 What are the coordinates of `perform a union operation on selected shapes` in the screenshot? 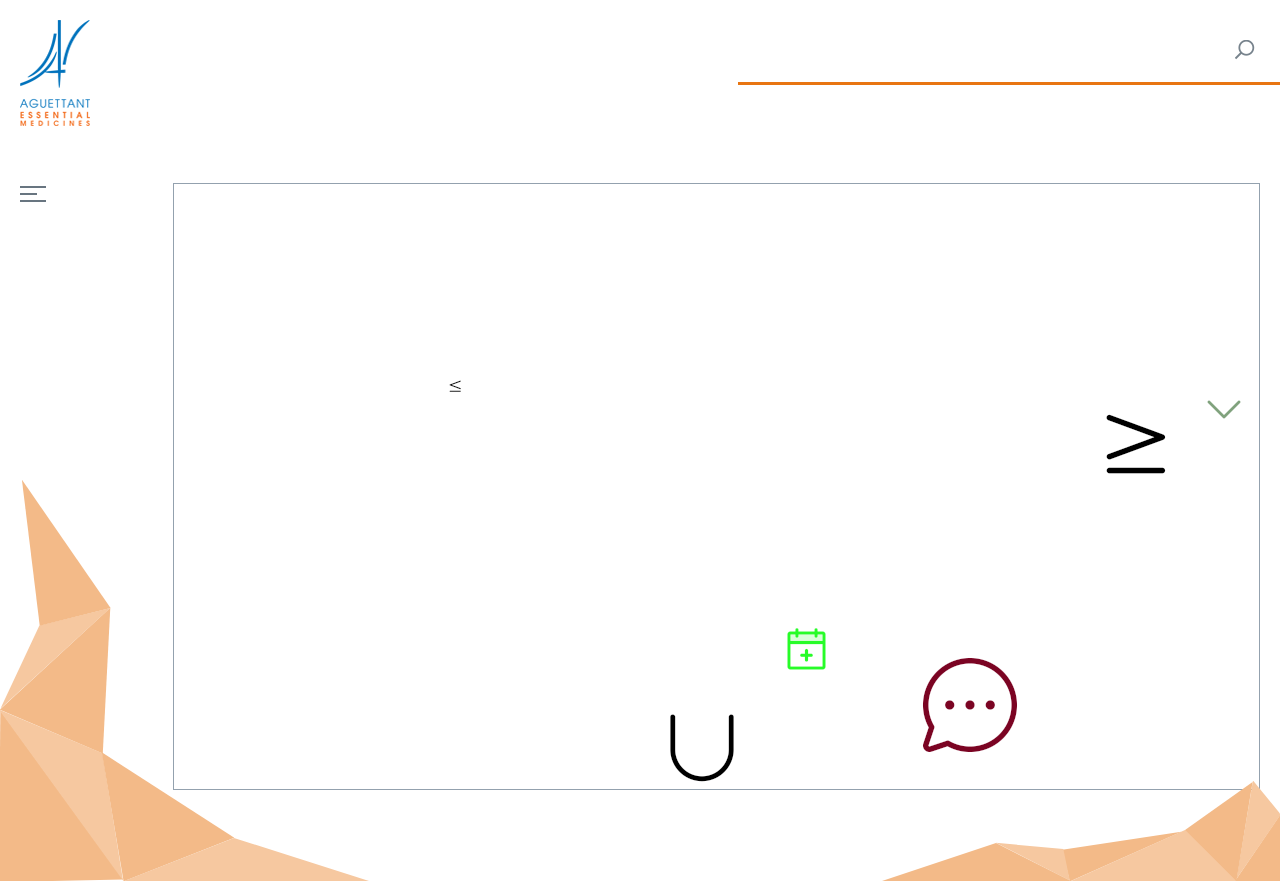 It's located at (702, 743).